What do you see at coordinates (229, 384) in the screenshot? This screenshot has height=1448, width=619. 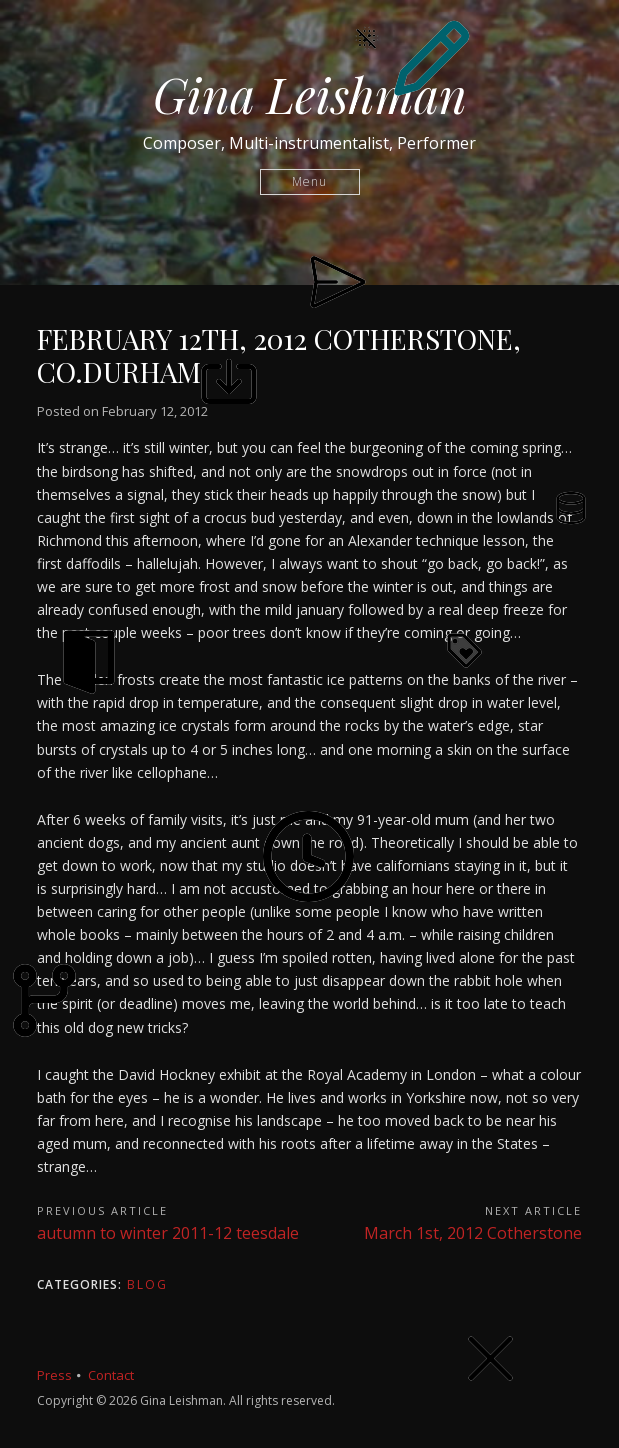 I see `import a file or data into the app` at bounding box center [229, 384].